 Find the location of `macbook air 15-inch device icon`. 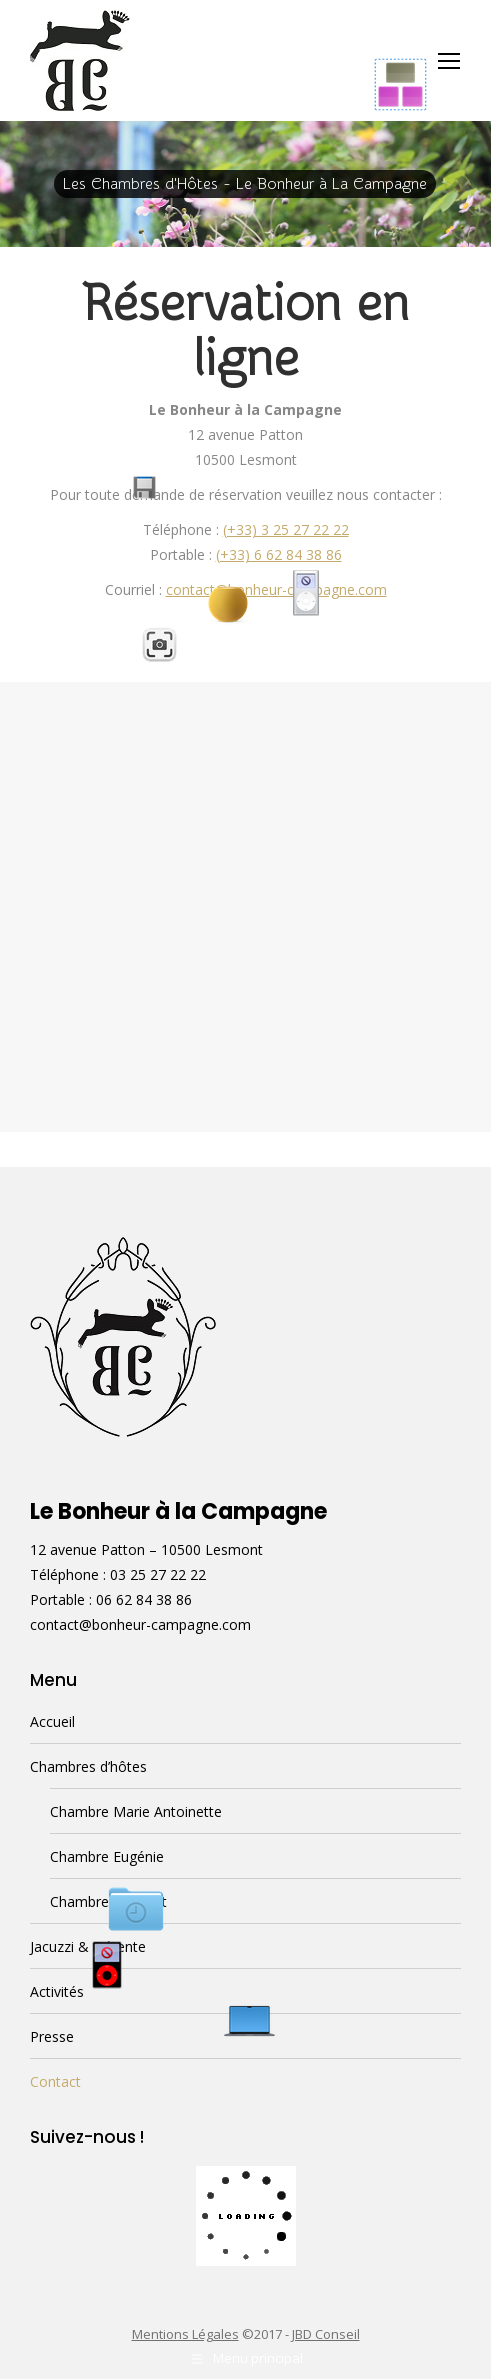

macbook air 15-inch device icon is located at coordinates (249, 2018).